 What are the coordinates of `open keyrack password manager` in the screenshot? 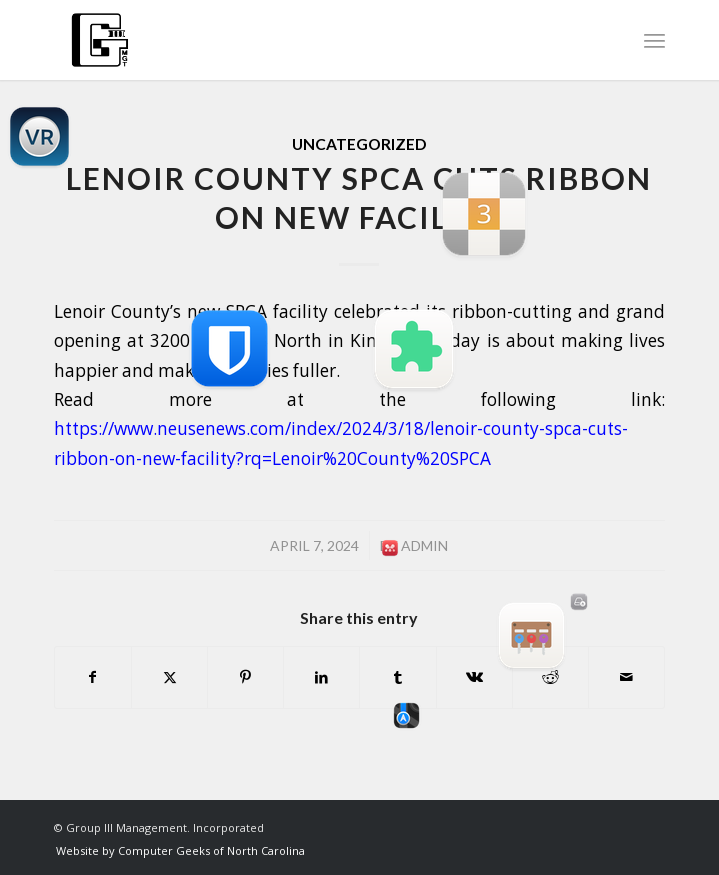 It's located at (531, 635).